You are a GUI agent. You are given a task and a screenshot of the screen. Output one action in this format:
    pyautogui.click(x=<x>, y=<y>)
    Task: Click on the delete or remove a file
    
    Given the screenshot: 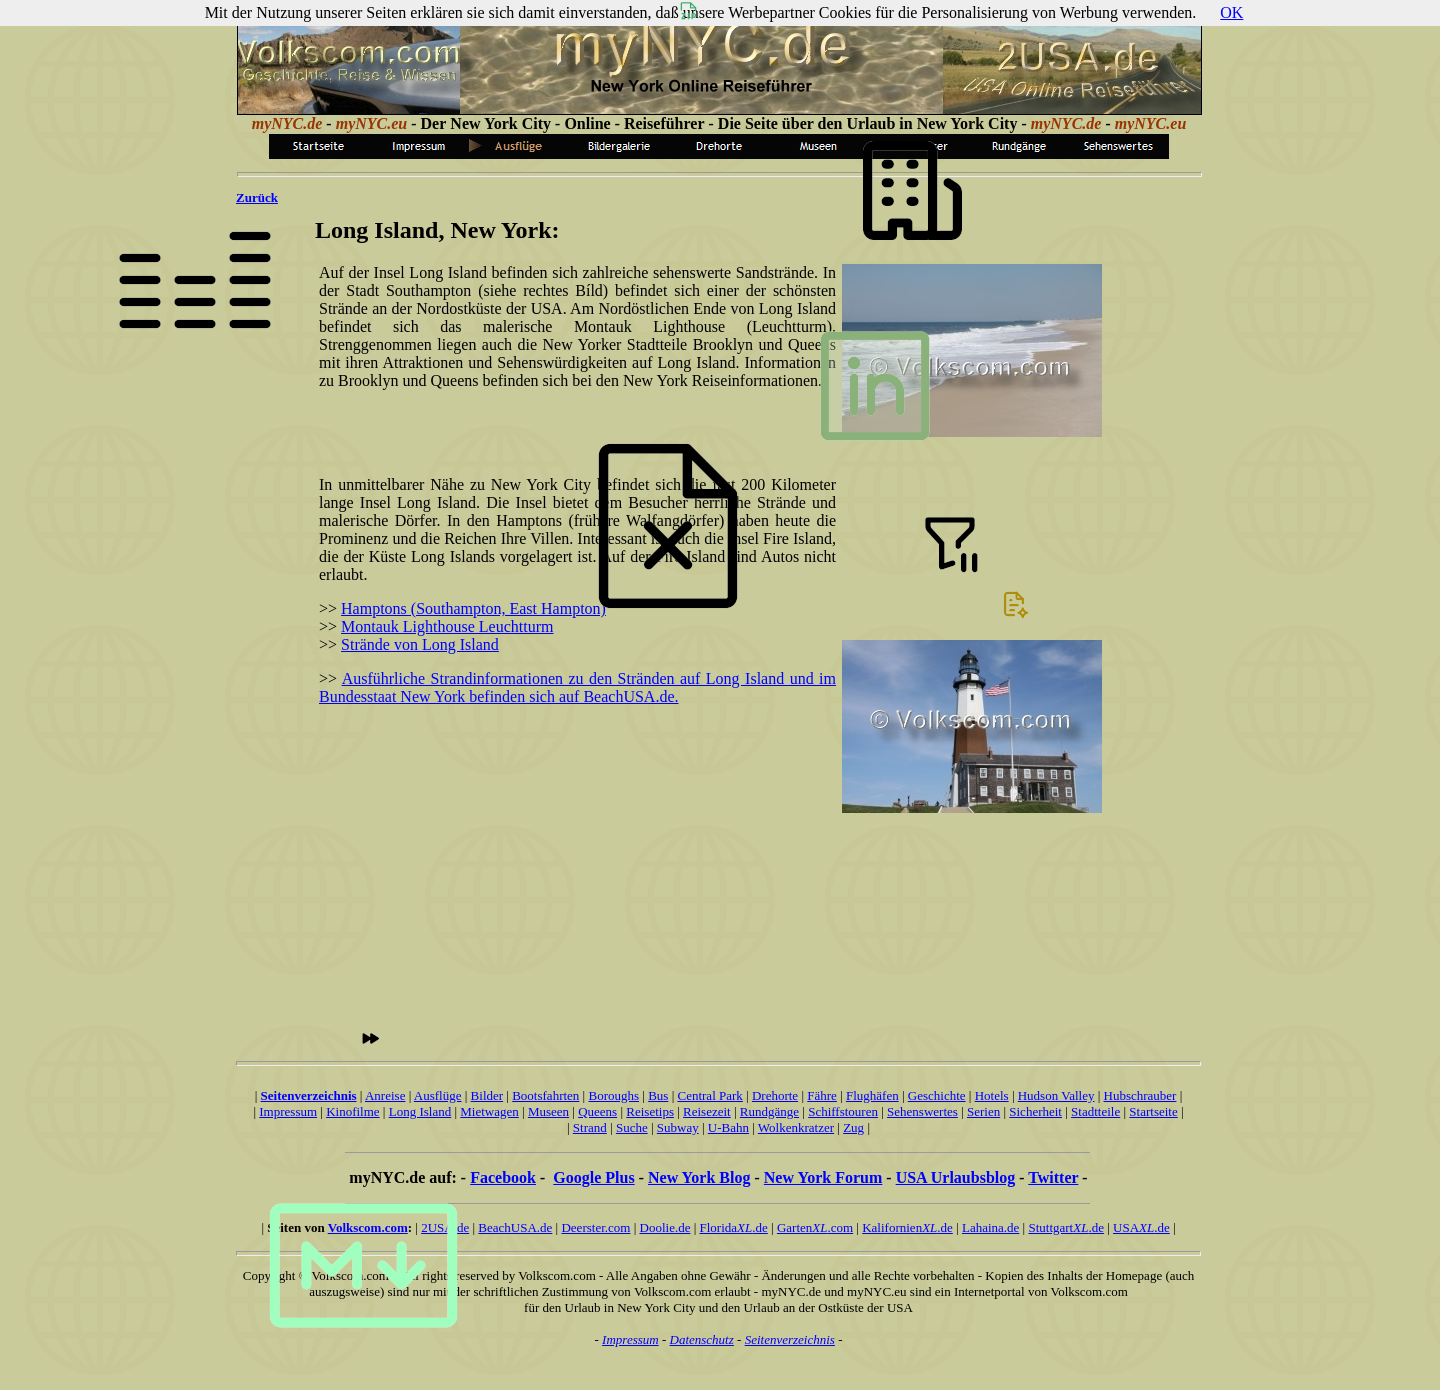 What is the action you would take?
    pyautogui.click(x=668, y=526)
    